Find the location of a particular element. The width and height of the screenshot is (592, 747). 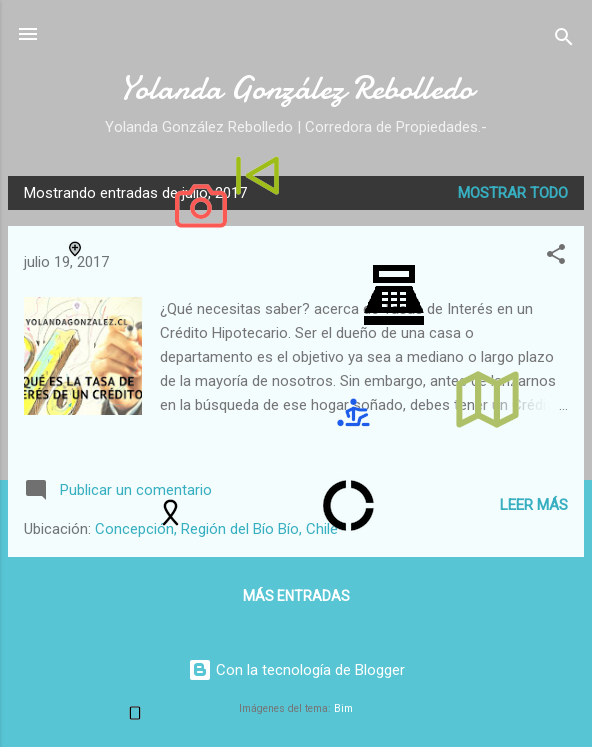

access physiotherapy services is located at coordinates (353, 411).